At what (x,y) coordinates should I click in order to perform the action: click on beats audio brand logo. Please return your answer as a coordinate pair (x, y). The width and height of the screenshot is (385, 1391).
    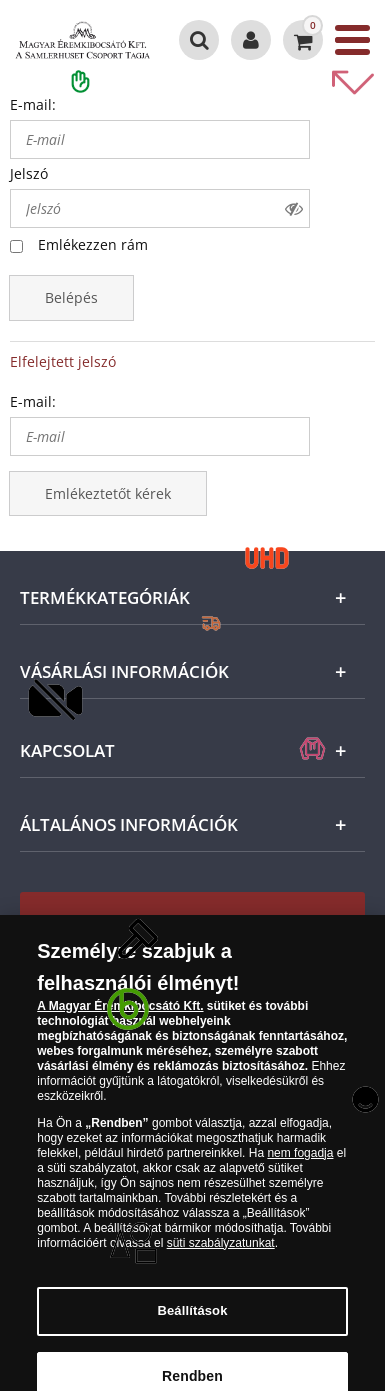
    Looking at the image, I should click on (128, 1009).